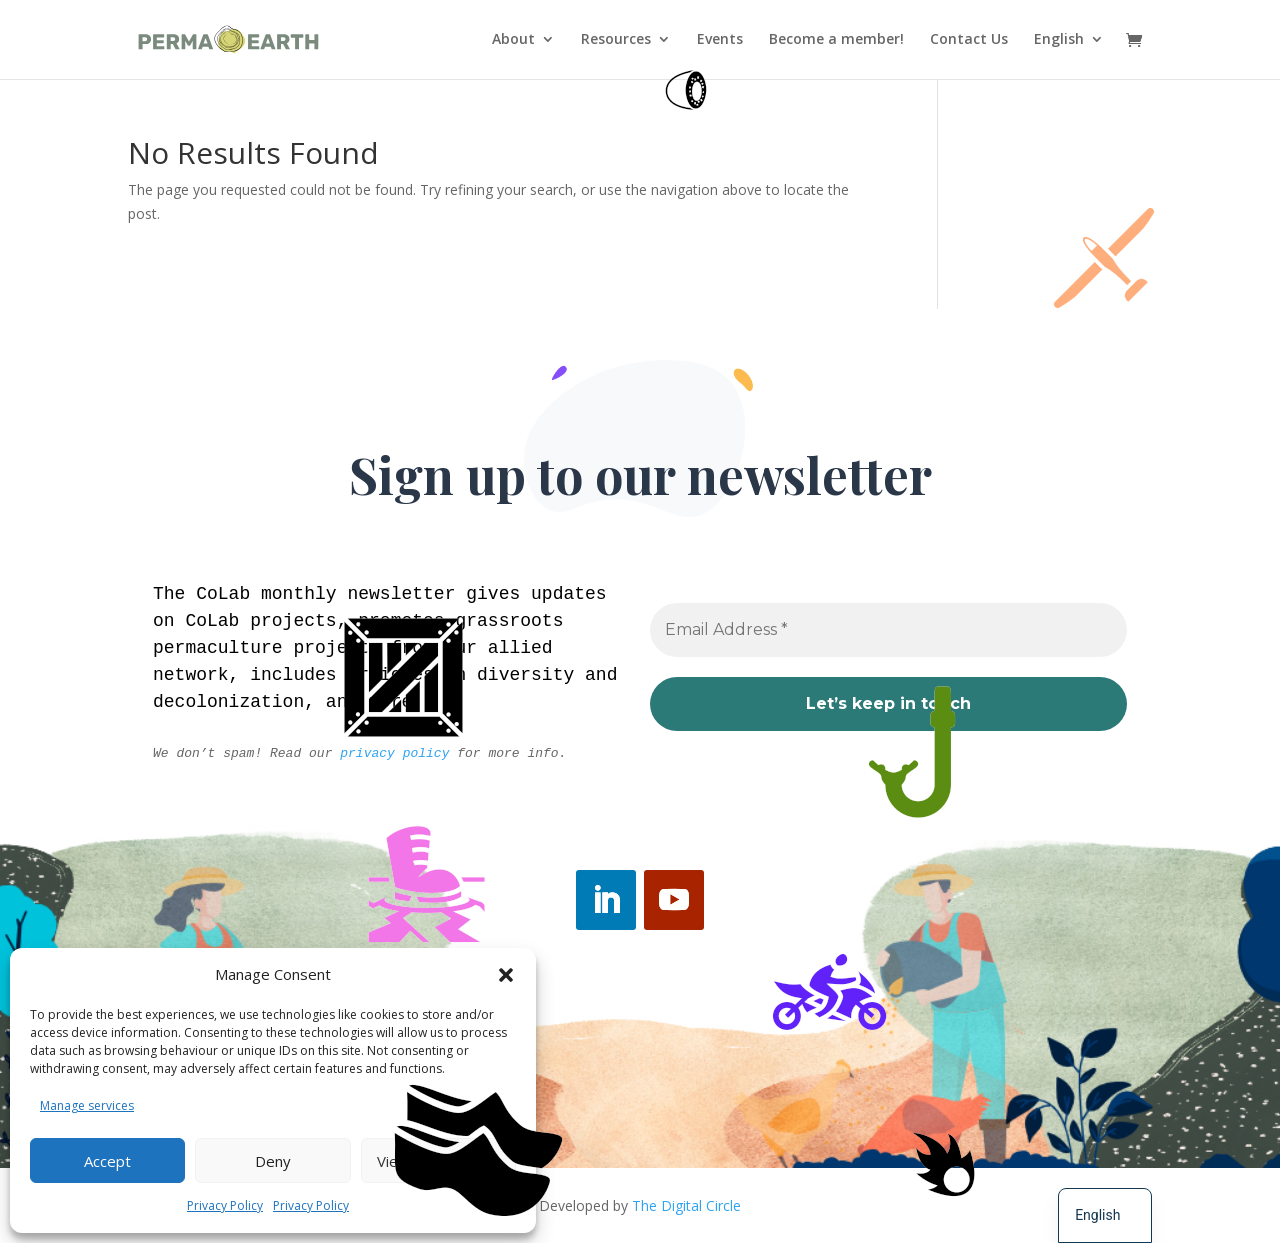 The image size is (1280, 1243). Describe the element at coordinates (912, 752) in the screenshot. I see `access snorkeling or diving activities` at that location.